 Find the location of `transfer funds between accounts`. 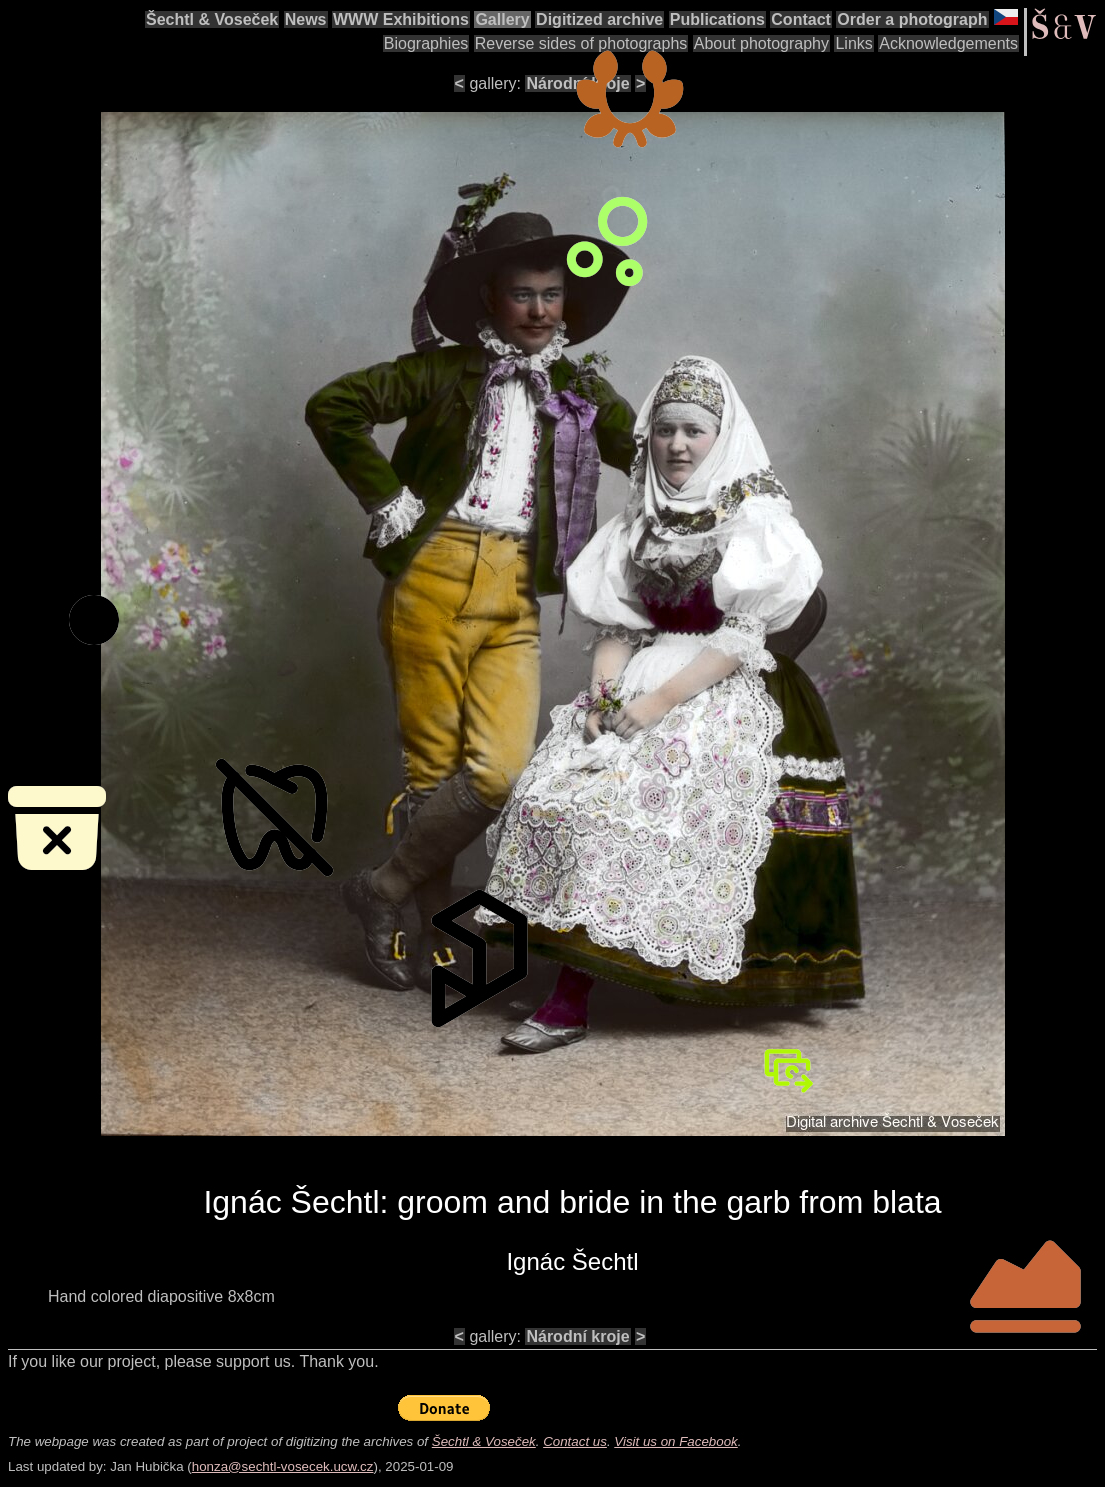

transfer funds between accounts is located at coordinates (787, 1067).